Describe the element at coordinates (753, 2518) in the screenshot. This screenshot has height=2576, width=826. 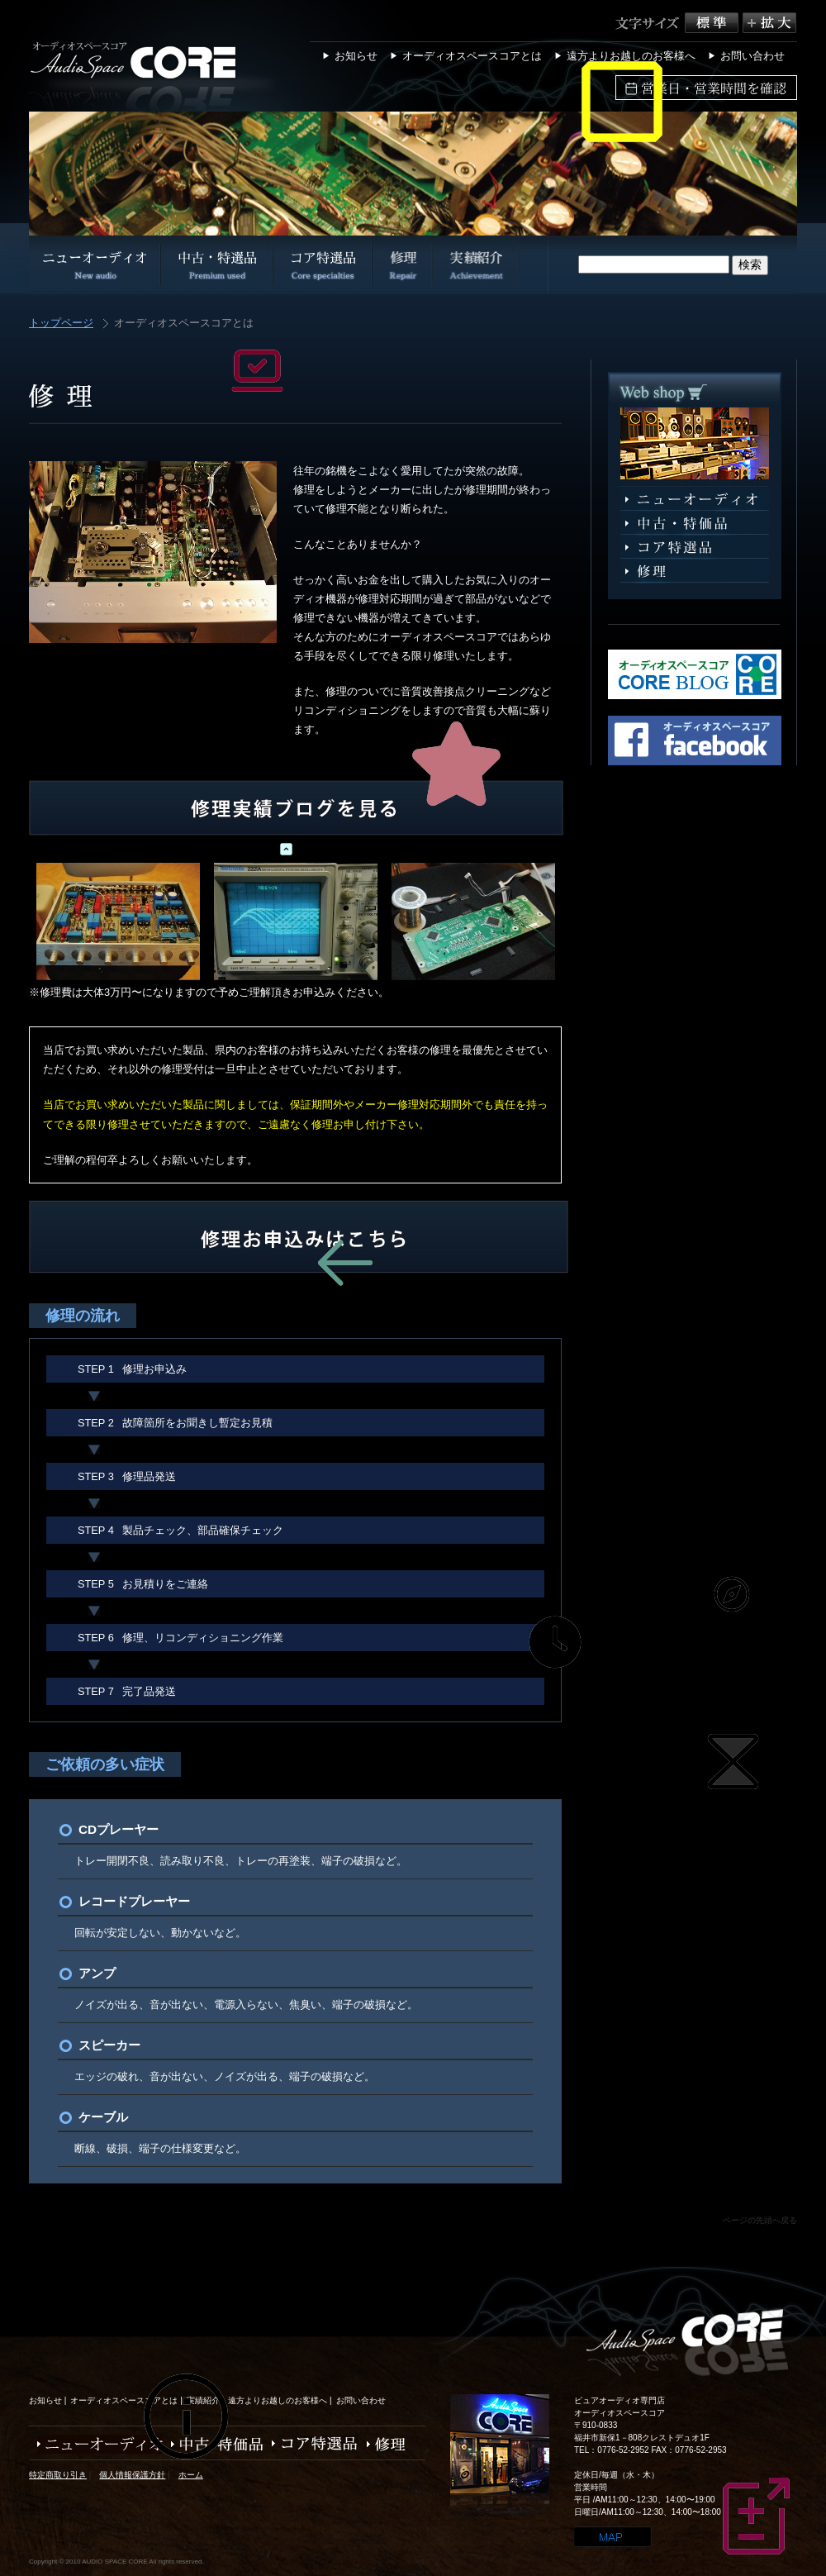
I see `go to active editing session` at that location.